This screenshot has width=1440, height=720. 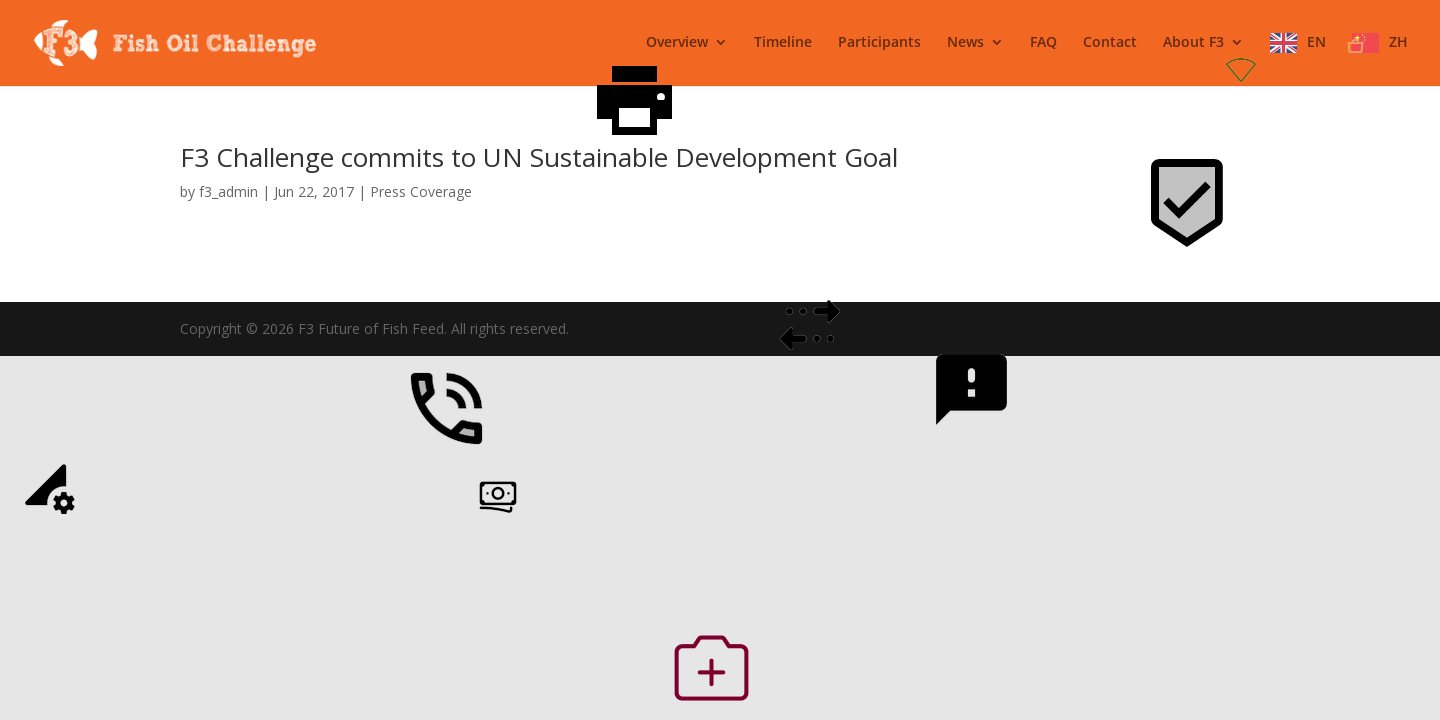 I want to click on no wifi connection available, so click(x=1241, y=70).